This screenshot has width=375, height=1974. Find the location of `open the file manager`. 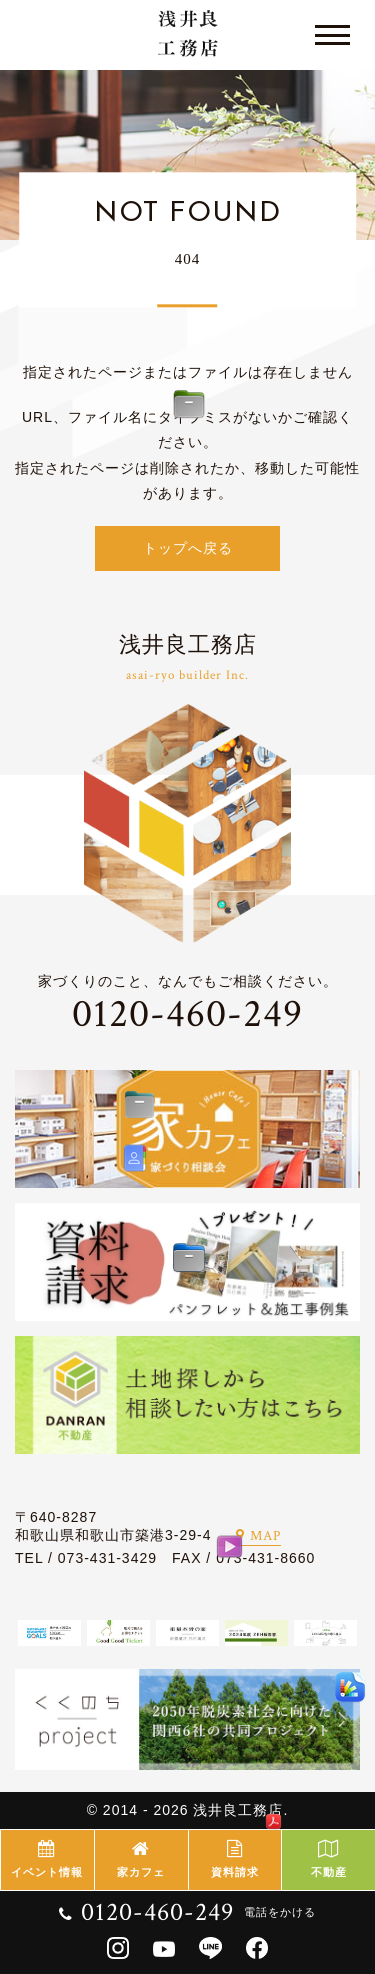

open the file manager is located at coordinates (189, 404).